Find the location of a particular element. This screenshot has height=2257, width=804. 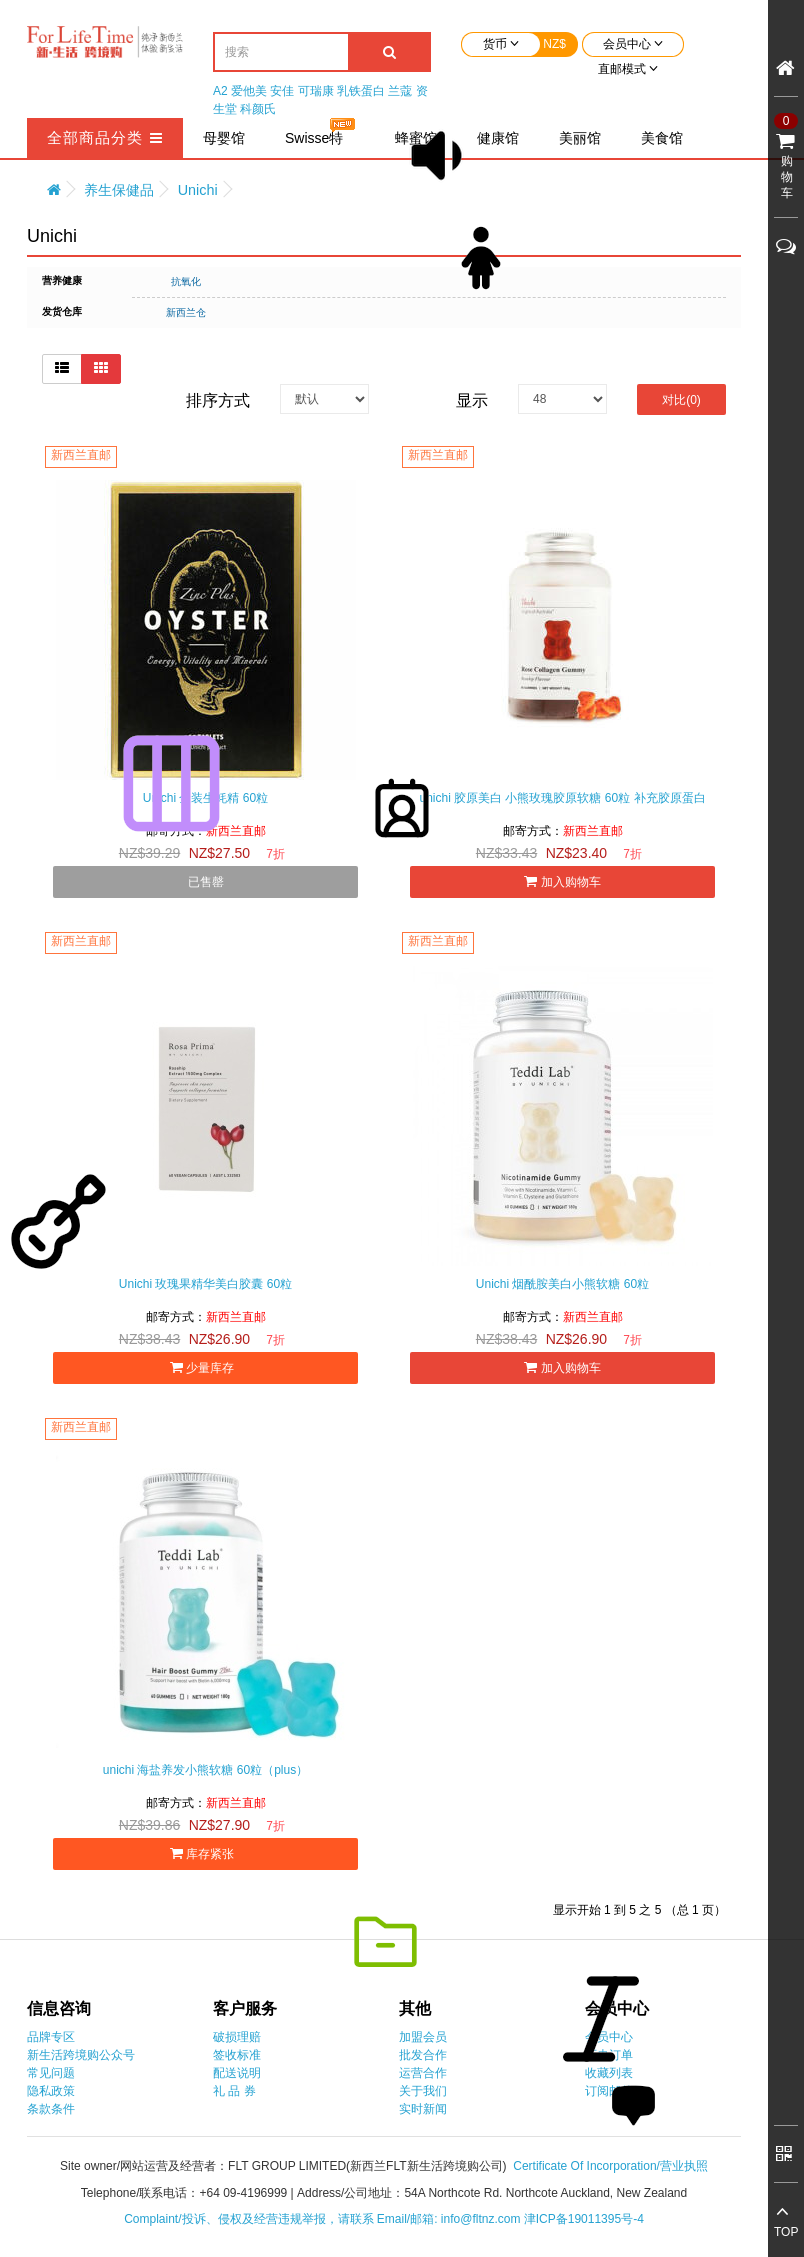

remove a folder is located at coordinates (385, 1940).